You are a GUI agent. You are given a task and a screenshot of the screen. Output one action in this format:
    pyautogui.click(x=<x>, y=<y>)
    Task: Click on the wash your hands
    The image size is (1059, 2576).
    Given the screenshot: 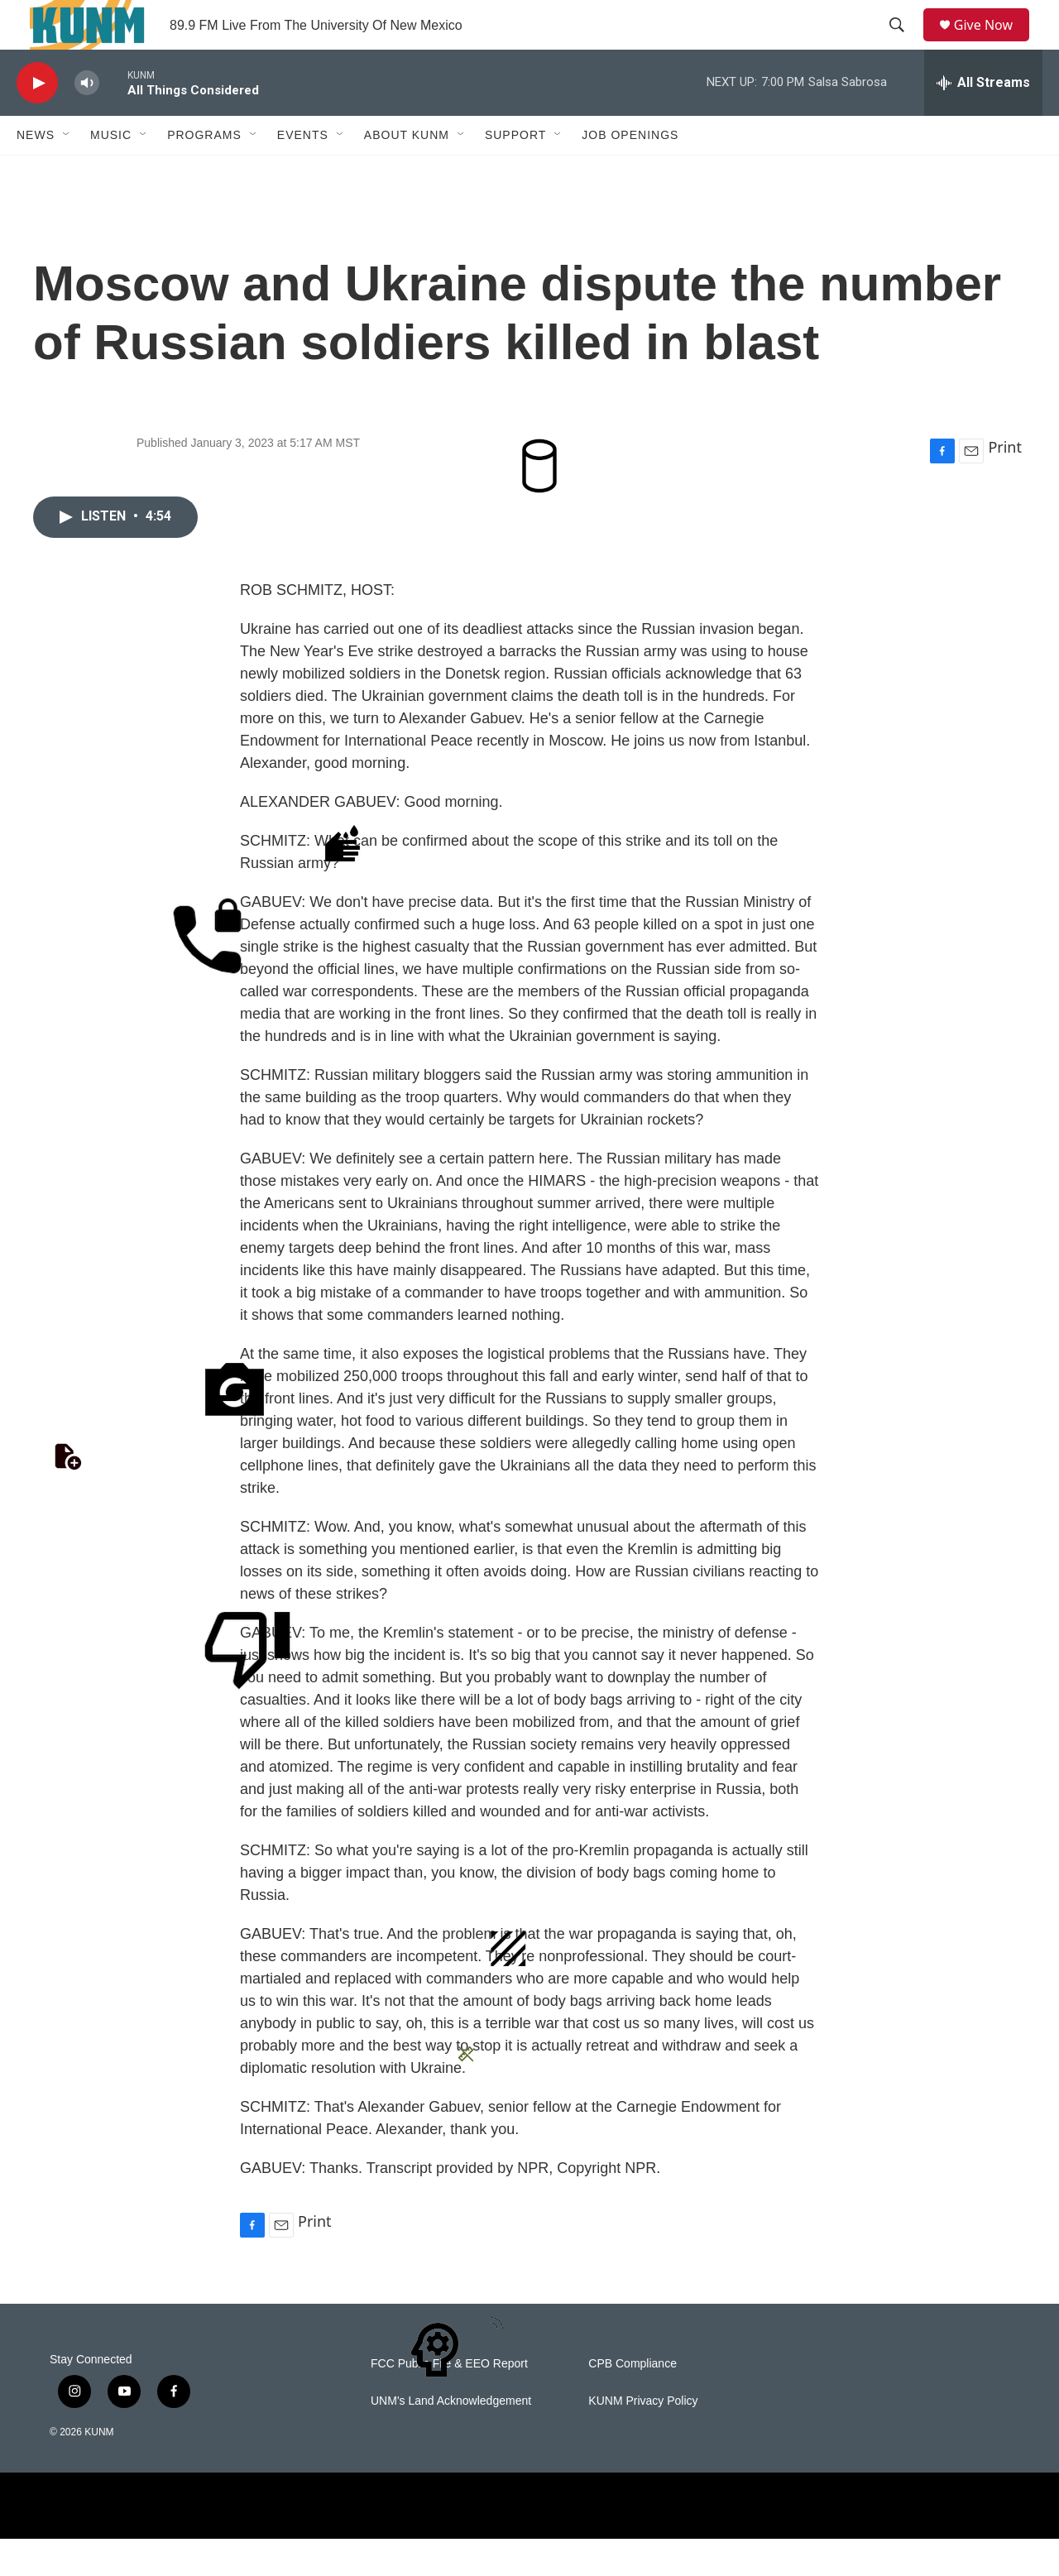 What is the action you would take?
    pyautogui.click(x=343, y=843)
    